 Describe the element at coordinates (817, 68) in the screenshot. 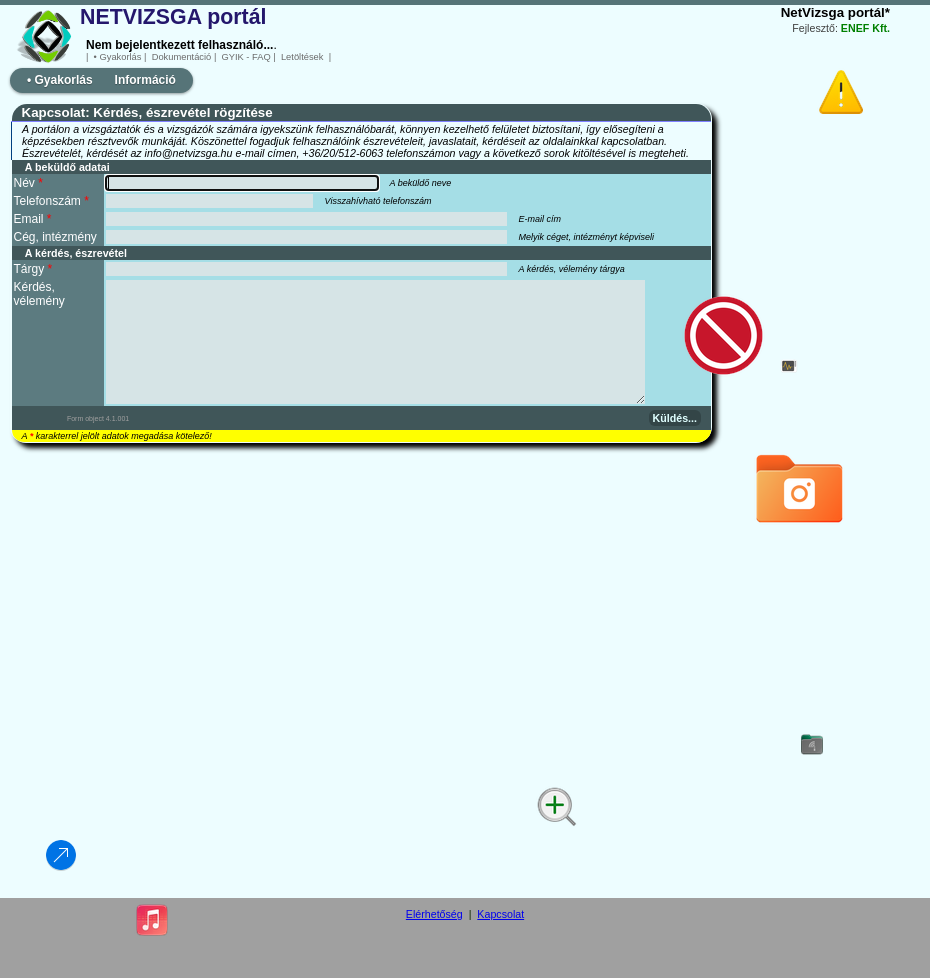

I see `indicates a warning or alert status` at that location.